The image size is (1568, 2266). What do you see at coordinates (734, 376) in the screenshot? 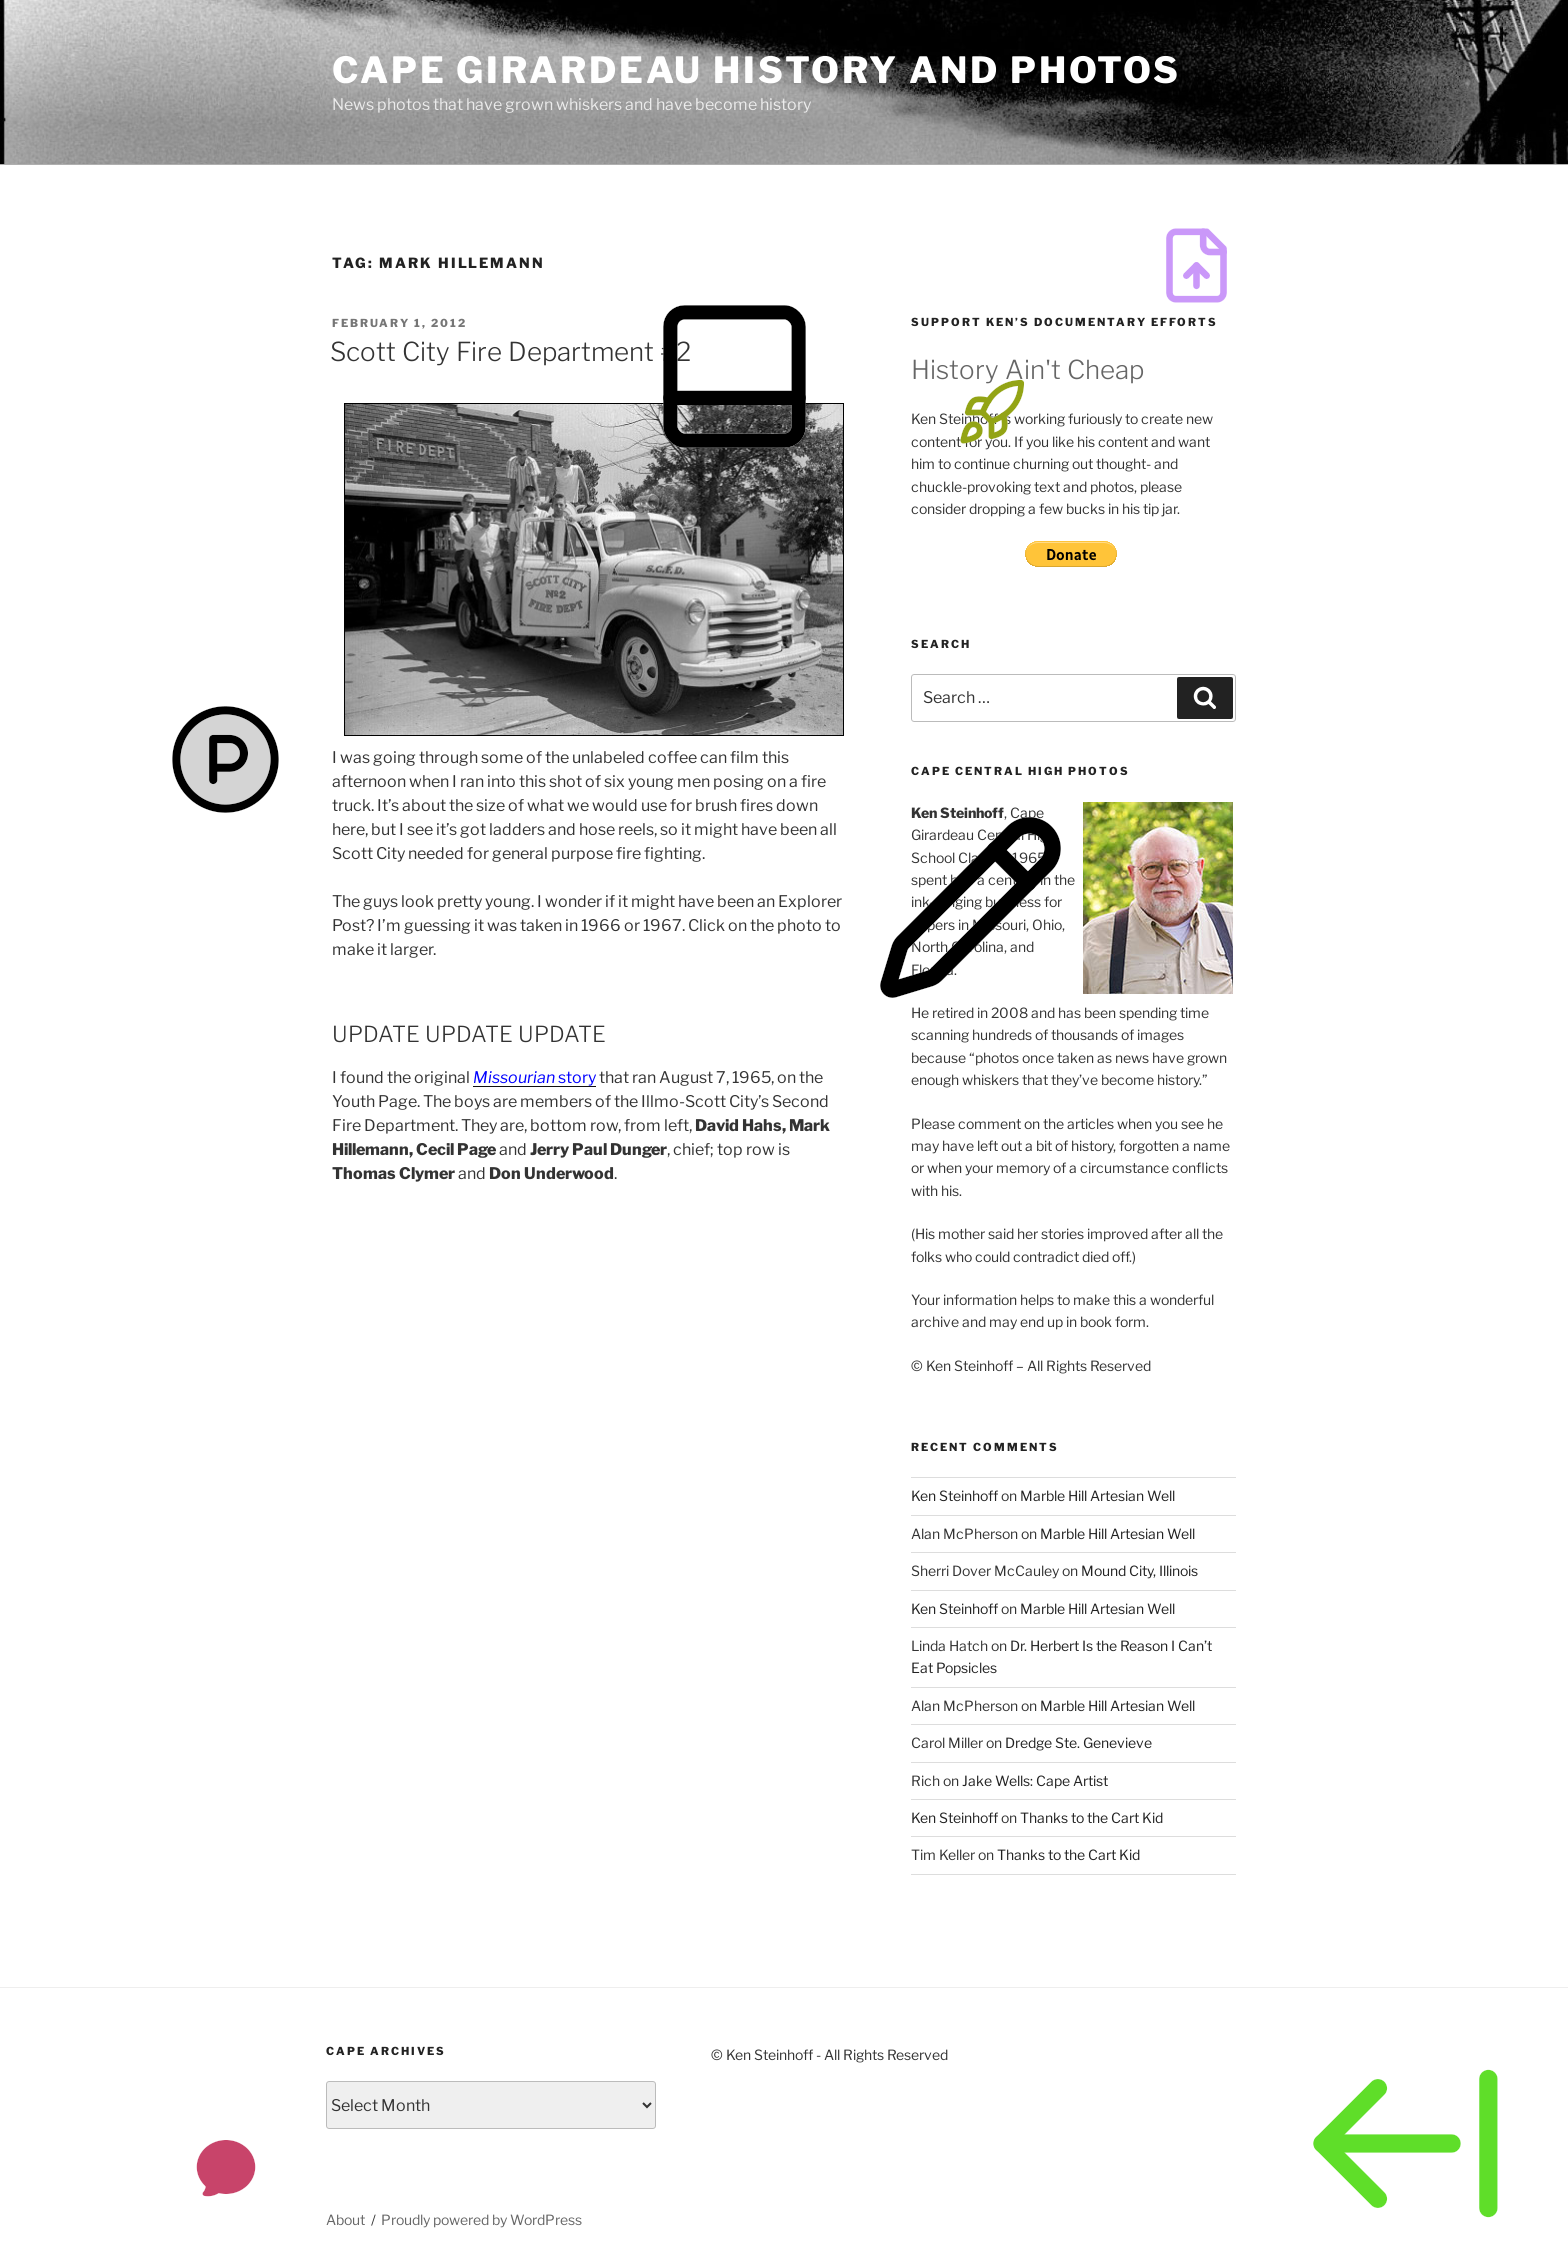
I see `toggle bottom panel visibility` at bounding box center [734, 376].